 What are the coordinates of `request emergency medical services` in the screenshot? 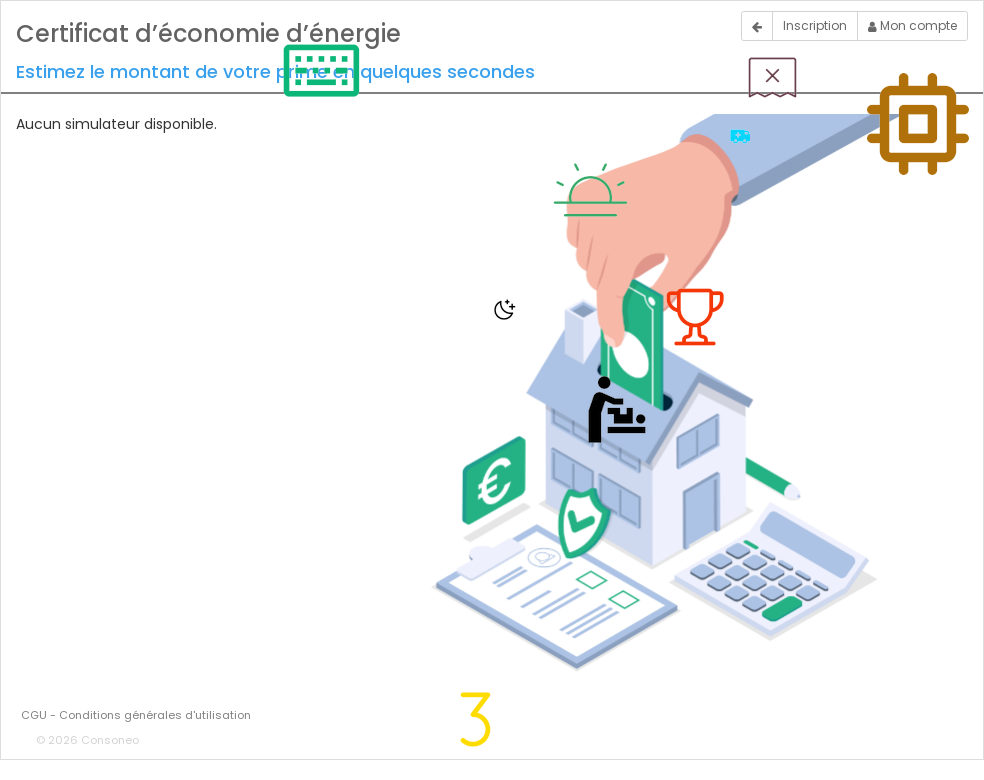 It's located at (739, 135).